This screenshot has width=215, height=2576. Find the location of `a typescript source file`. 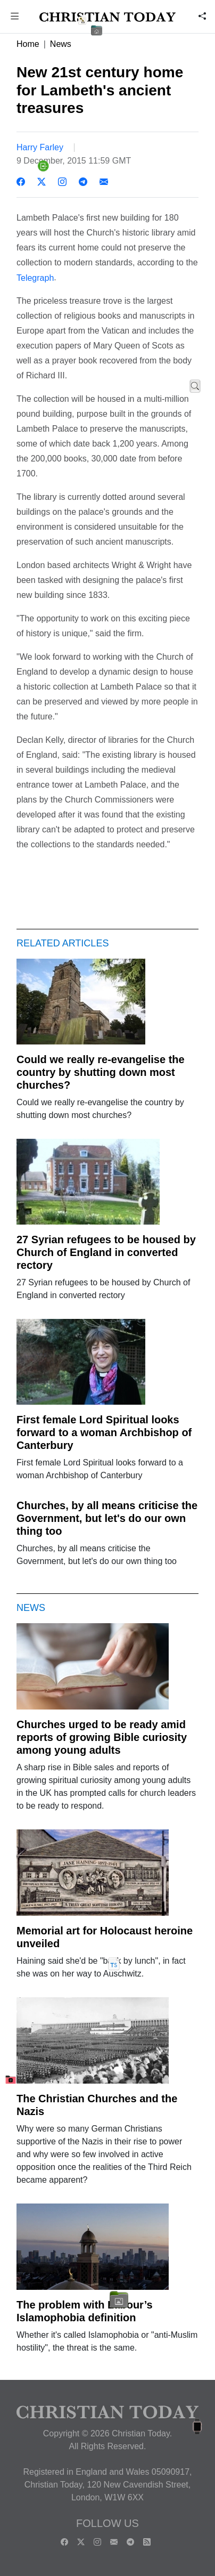

a typescript source file is located at coordinates (114, 1964).